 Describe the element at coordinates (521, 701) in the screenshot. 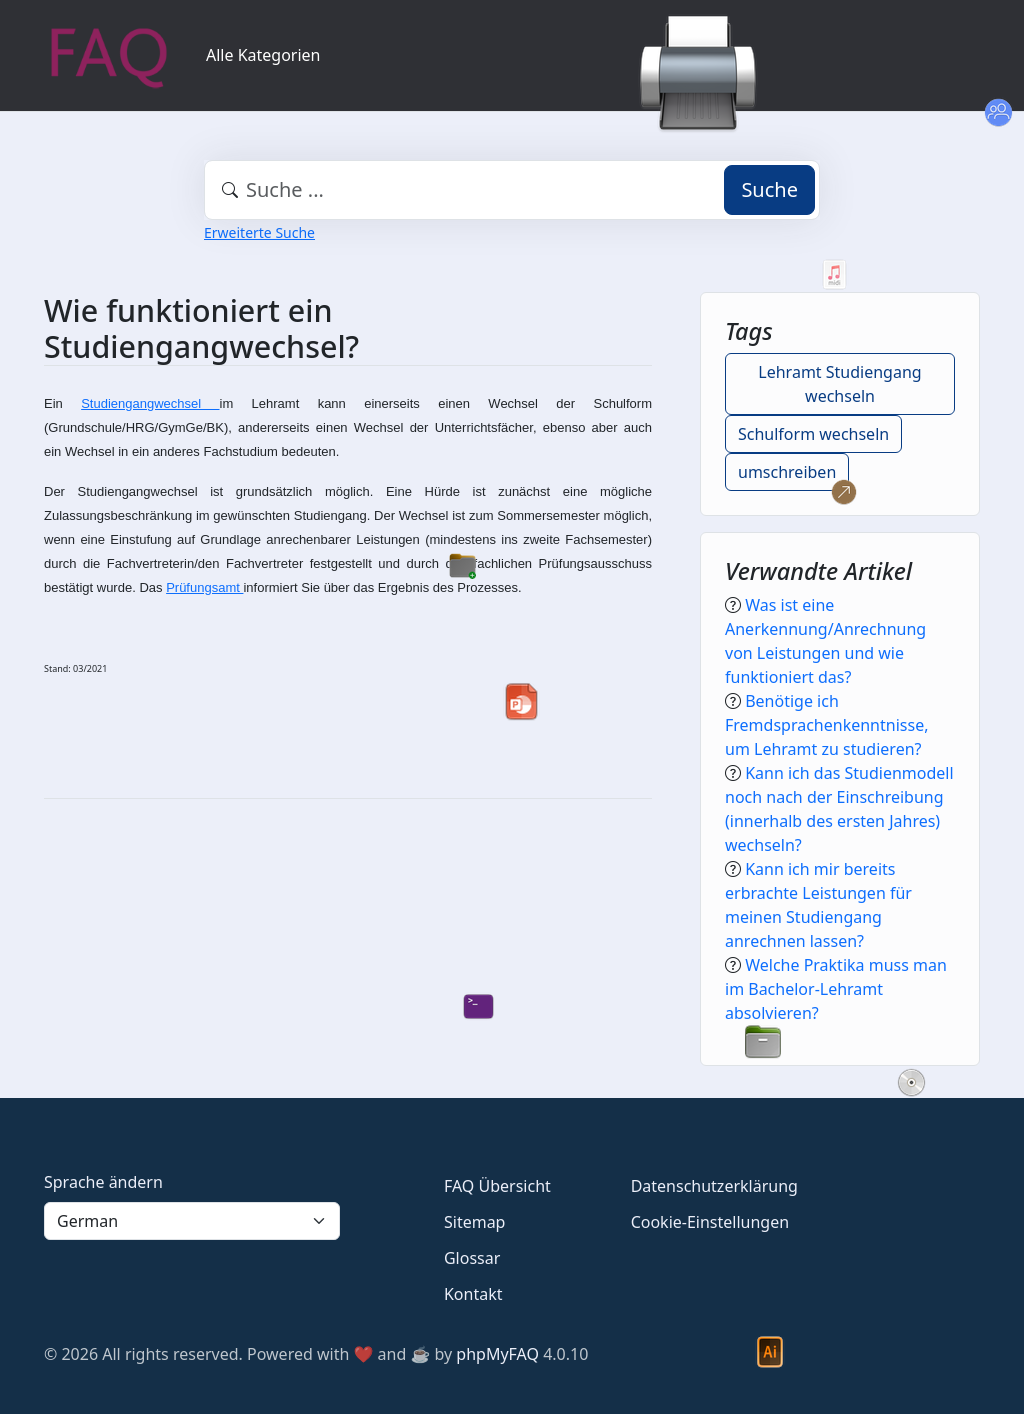

I see `a microsoft powerpoint file` at that location.